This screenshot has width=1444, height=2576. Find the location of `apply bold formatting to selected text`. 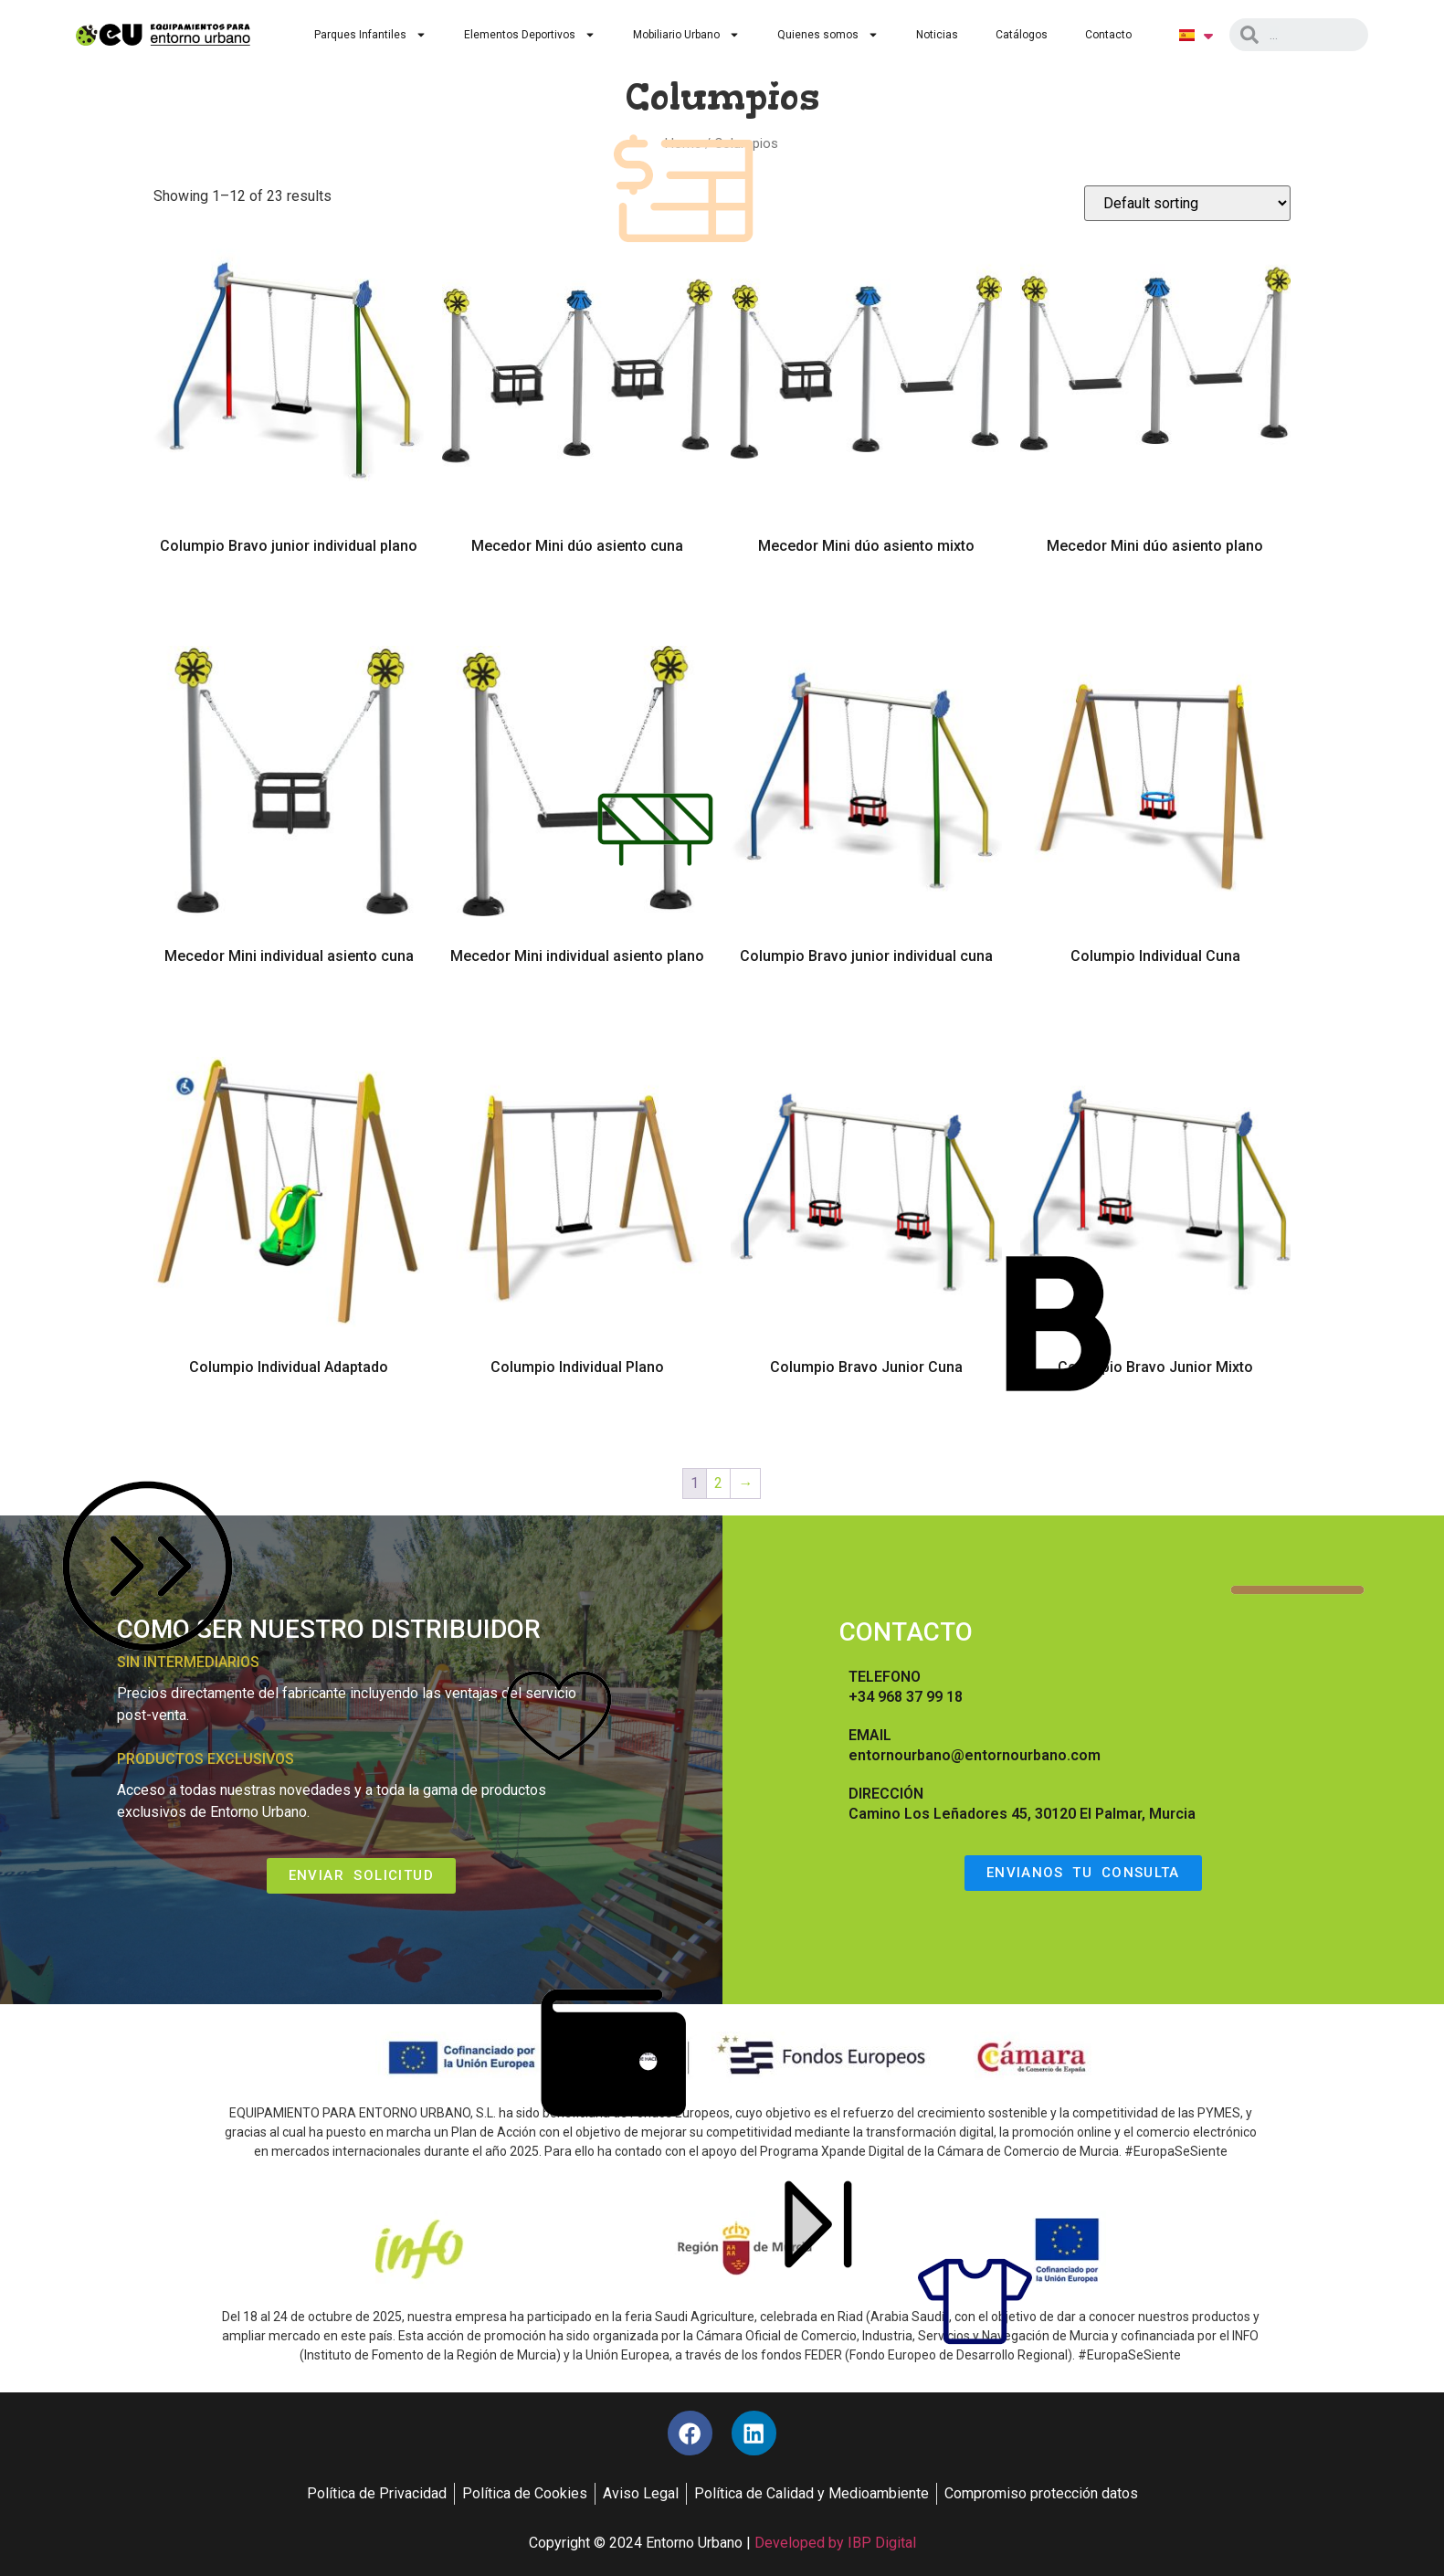

apply bold formatting to selected text is located at coordinates (1059, 1324).